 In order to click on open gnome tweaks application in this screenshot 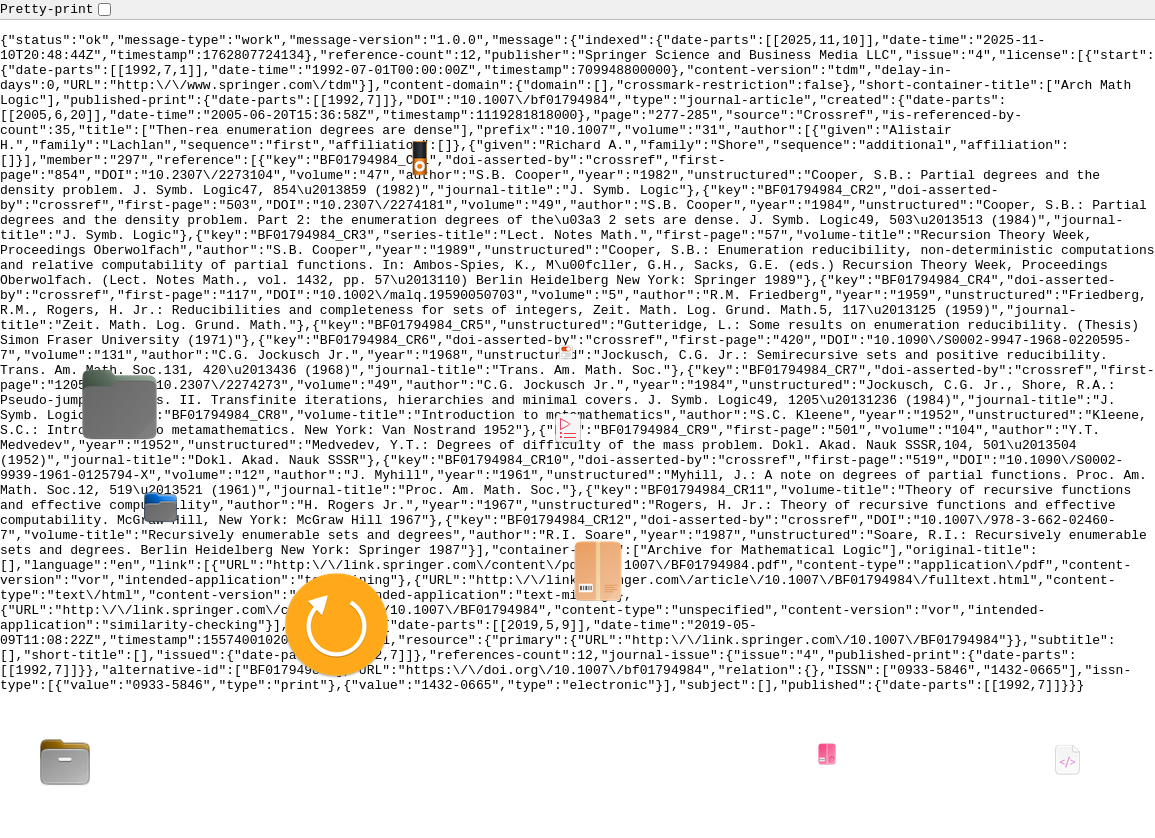, I will do `click(566, 352)`.